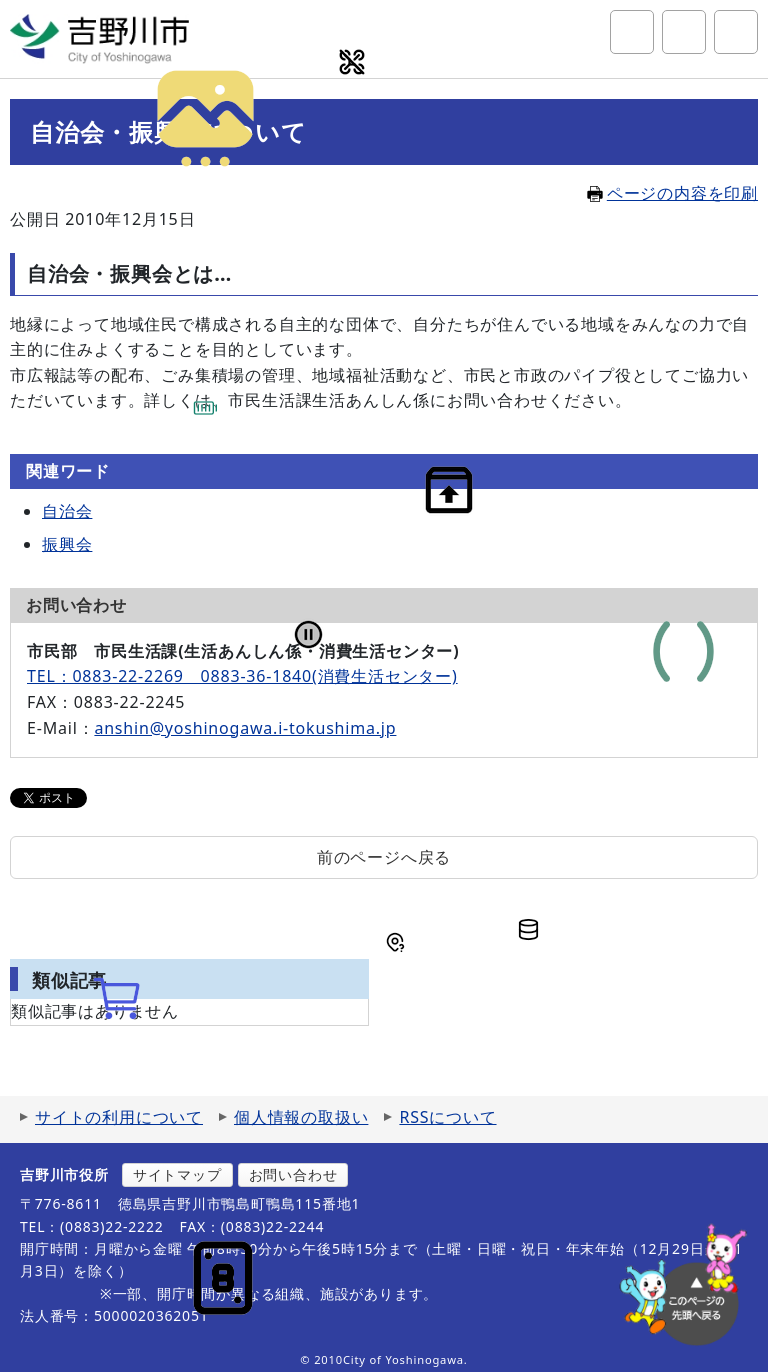  What do you see at coordinates (223, 1278) in the screenshot?
I see `playing card with number 8` at bounding box center [223, 1278].